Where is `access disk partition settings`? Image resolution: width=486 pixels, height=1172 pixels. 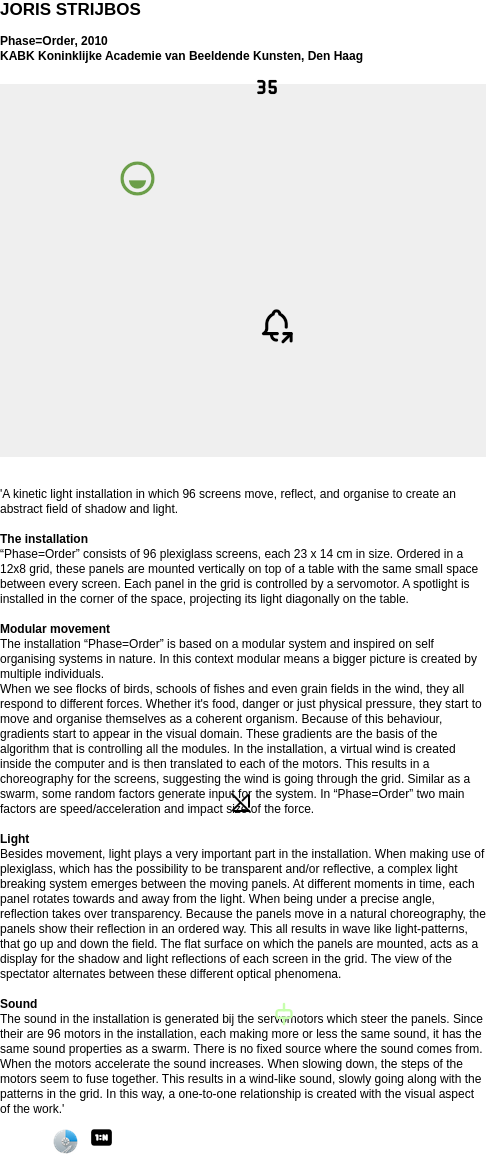 access disk partition settings is located at coordinates (65, 1141).